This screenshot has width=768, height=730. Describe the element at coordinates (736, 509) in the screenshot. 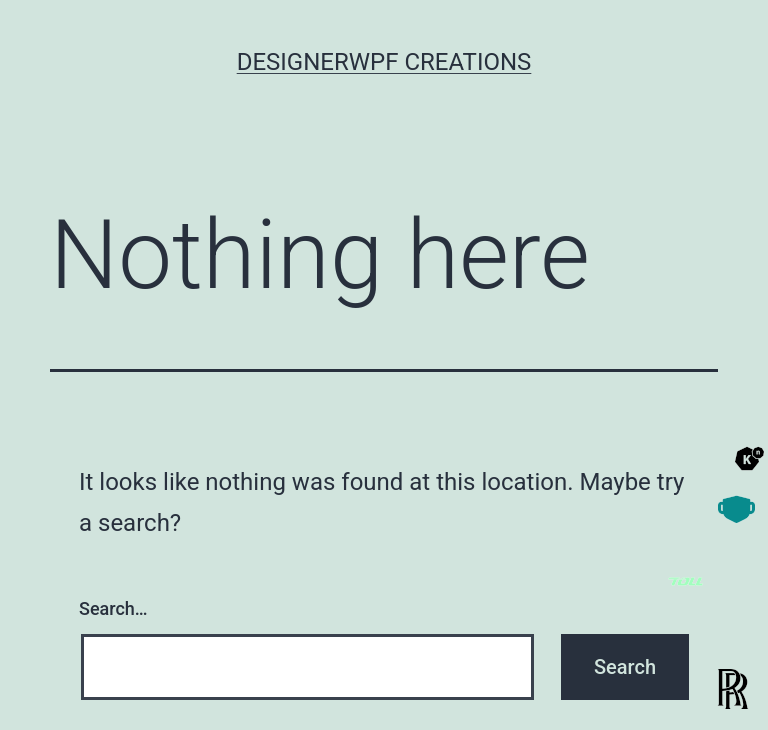

I see `health and safety guidelines indicator` at that location.